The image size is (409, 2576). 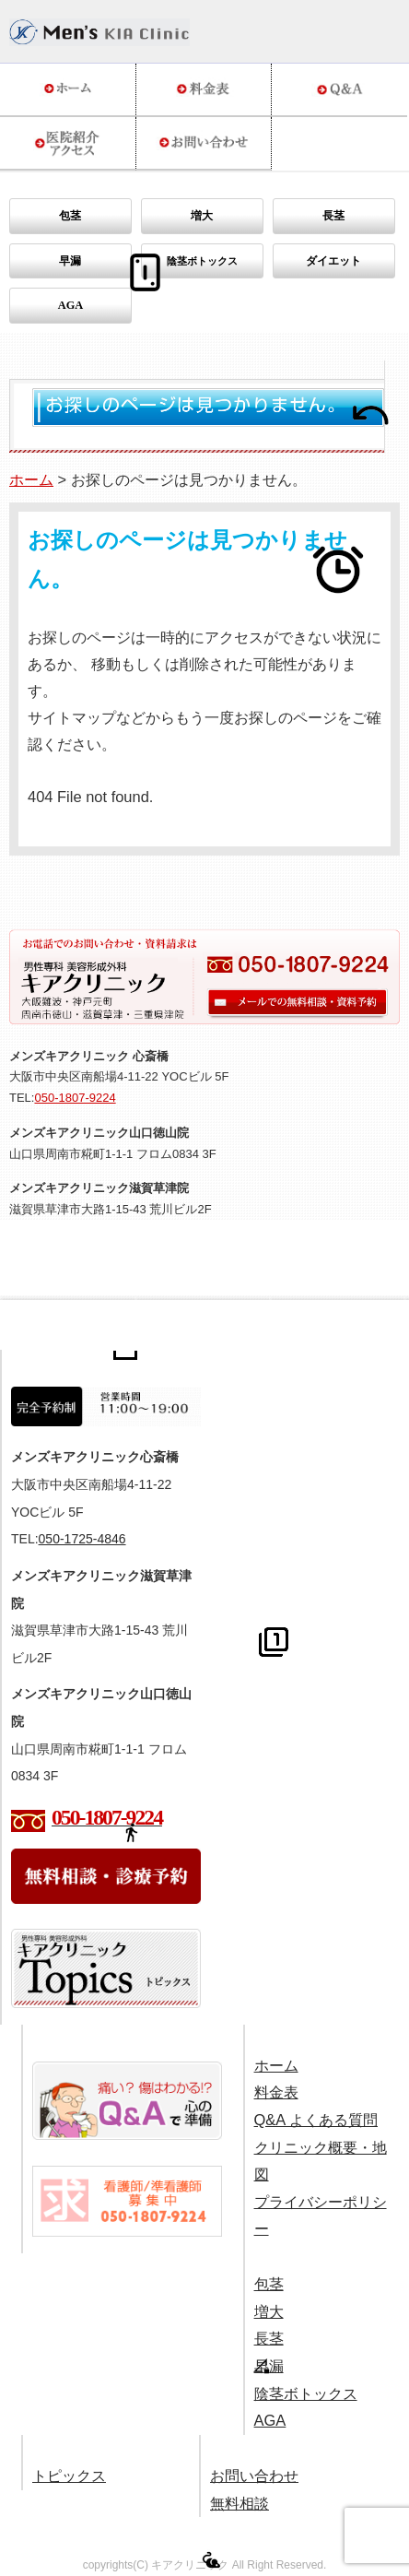 What do you see at coordinates (371, 414) in the screenshot?
I see `undo last action` at bounding box center [371, 414].